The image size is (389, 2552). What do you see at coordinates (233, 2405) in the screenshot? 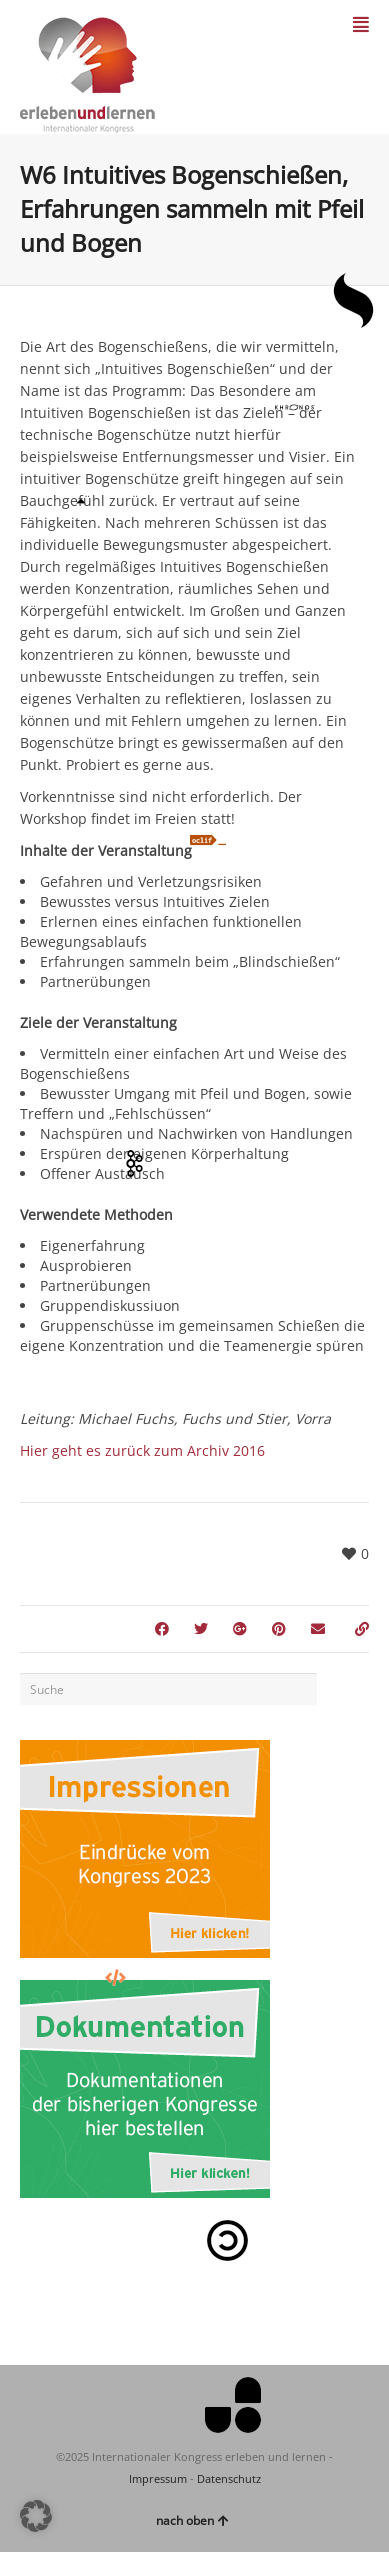
I see `unocss framework logo` at bounding box center [233, 2405].